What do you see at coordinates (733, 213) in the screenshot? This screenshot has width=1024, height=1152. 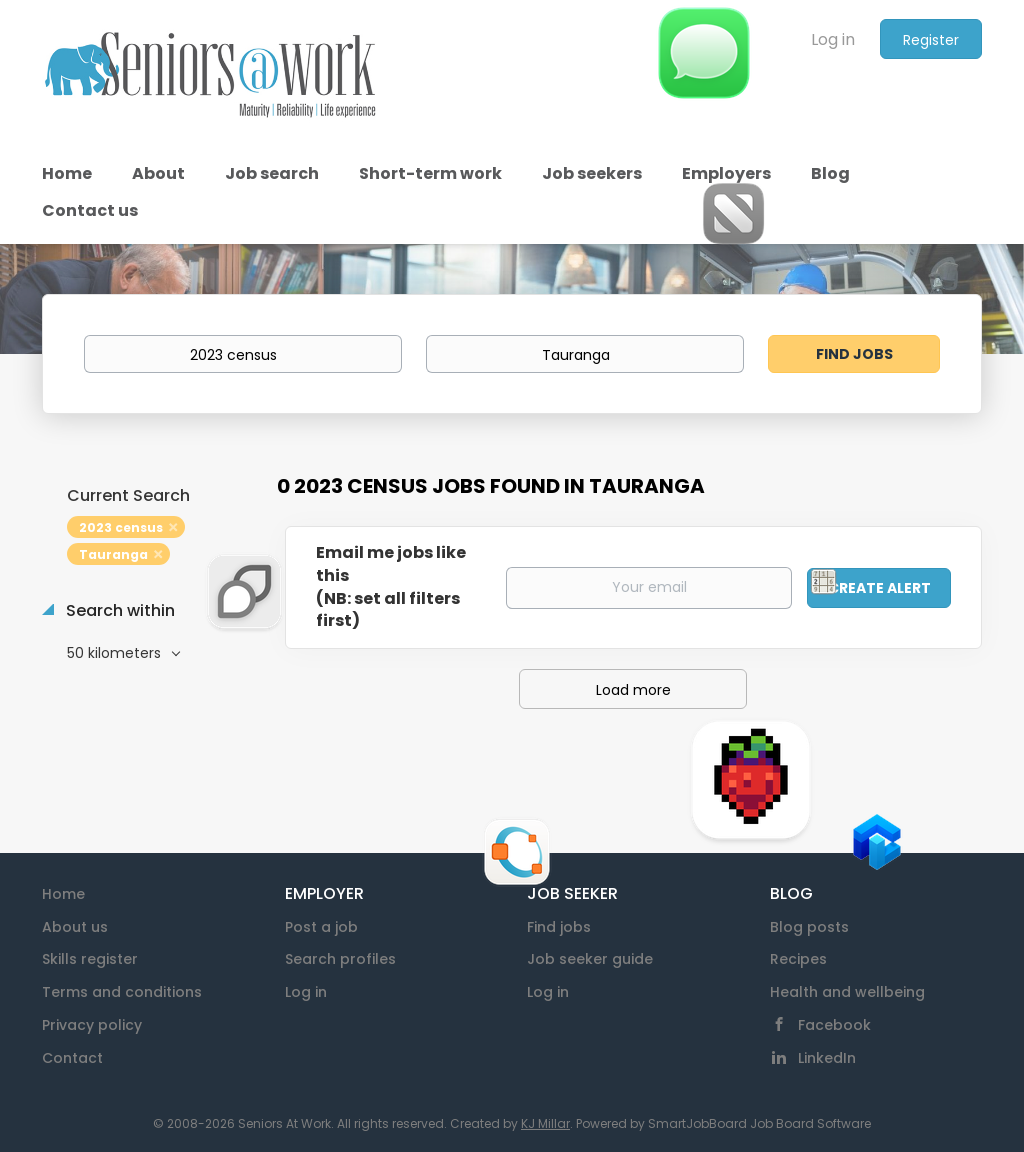 I see `open the apple news app` at bounding box center [733, 213].